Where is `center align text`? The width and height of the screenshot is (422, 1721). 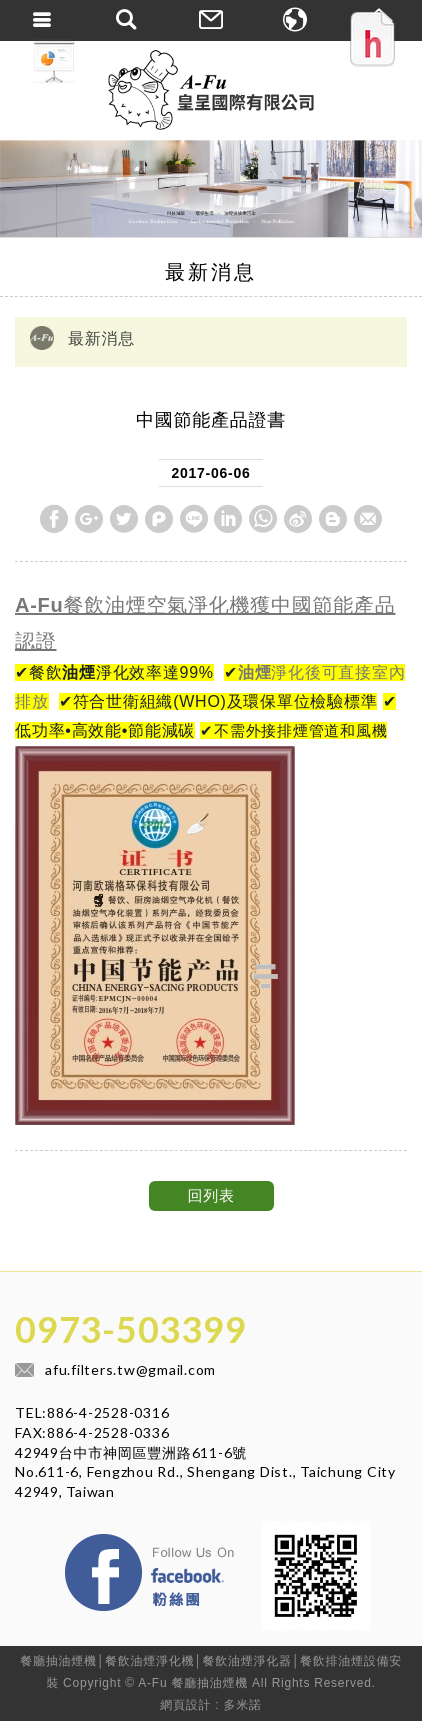 center align text is located at coordinates (265, 976).